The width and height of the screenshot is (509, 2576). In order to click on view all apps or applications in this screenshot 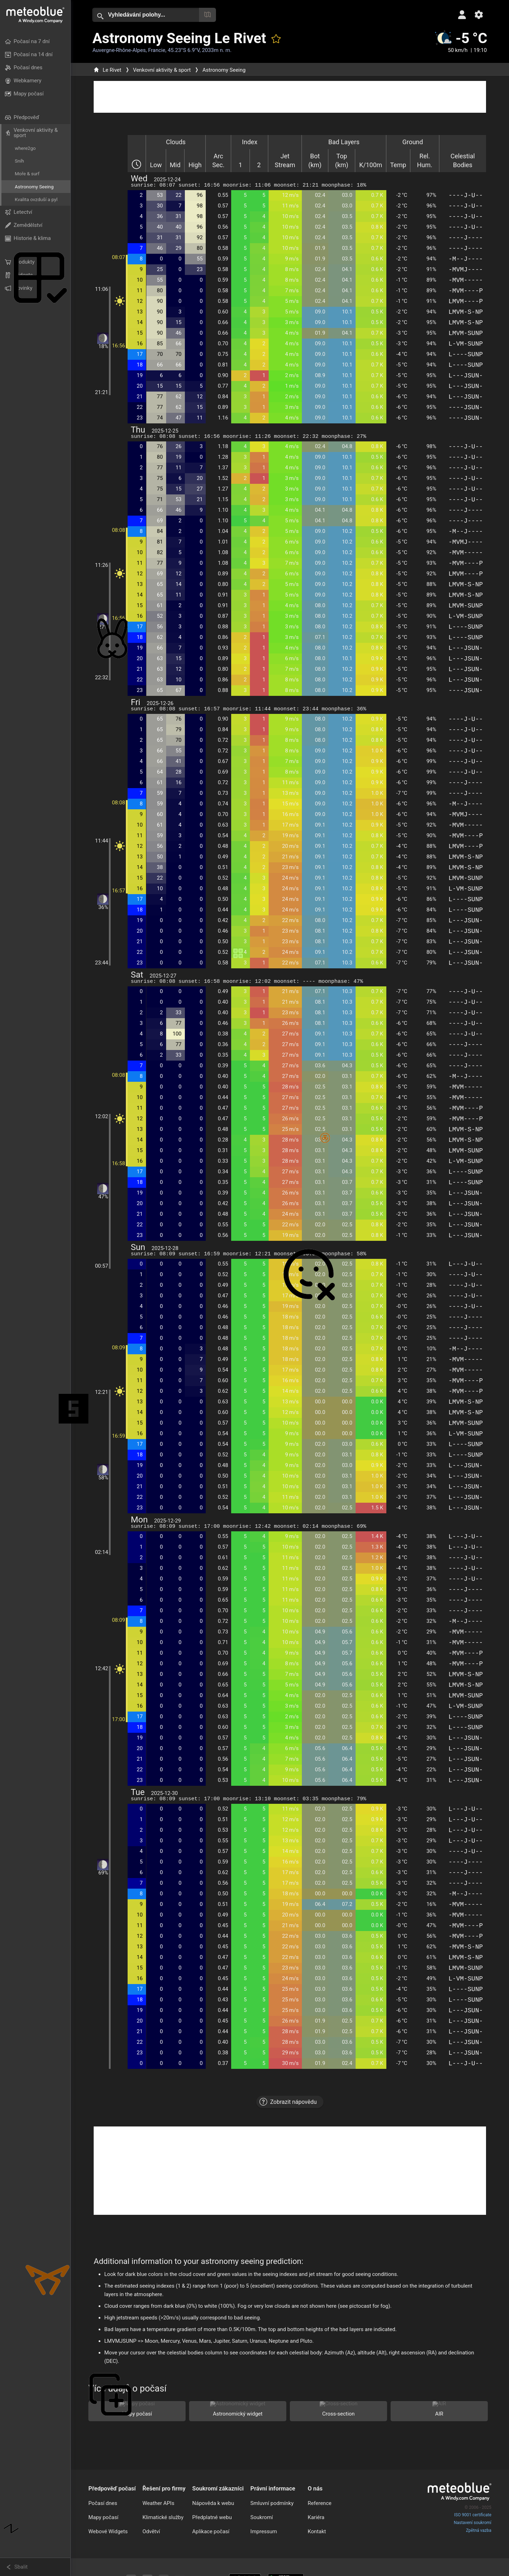, I will do `click(238, 953)`.